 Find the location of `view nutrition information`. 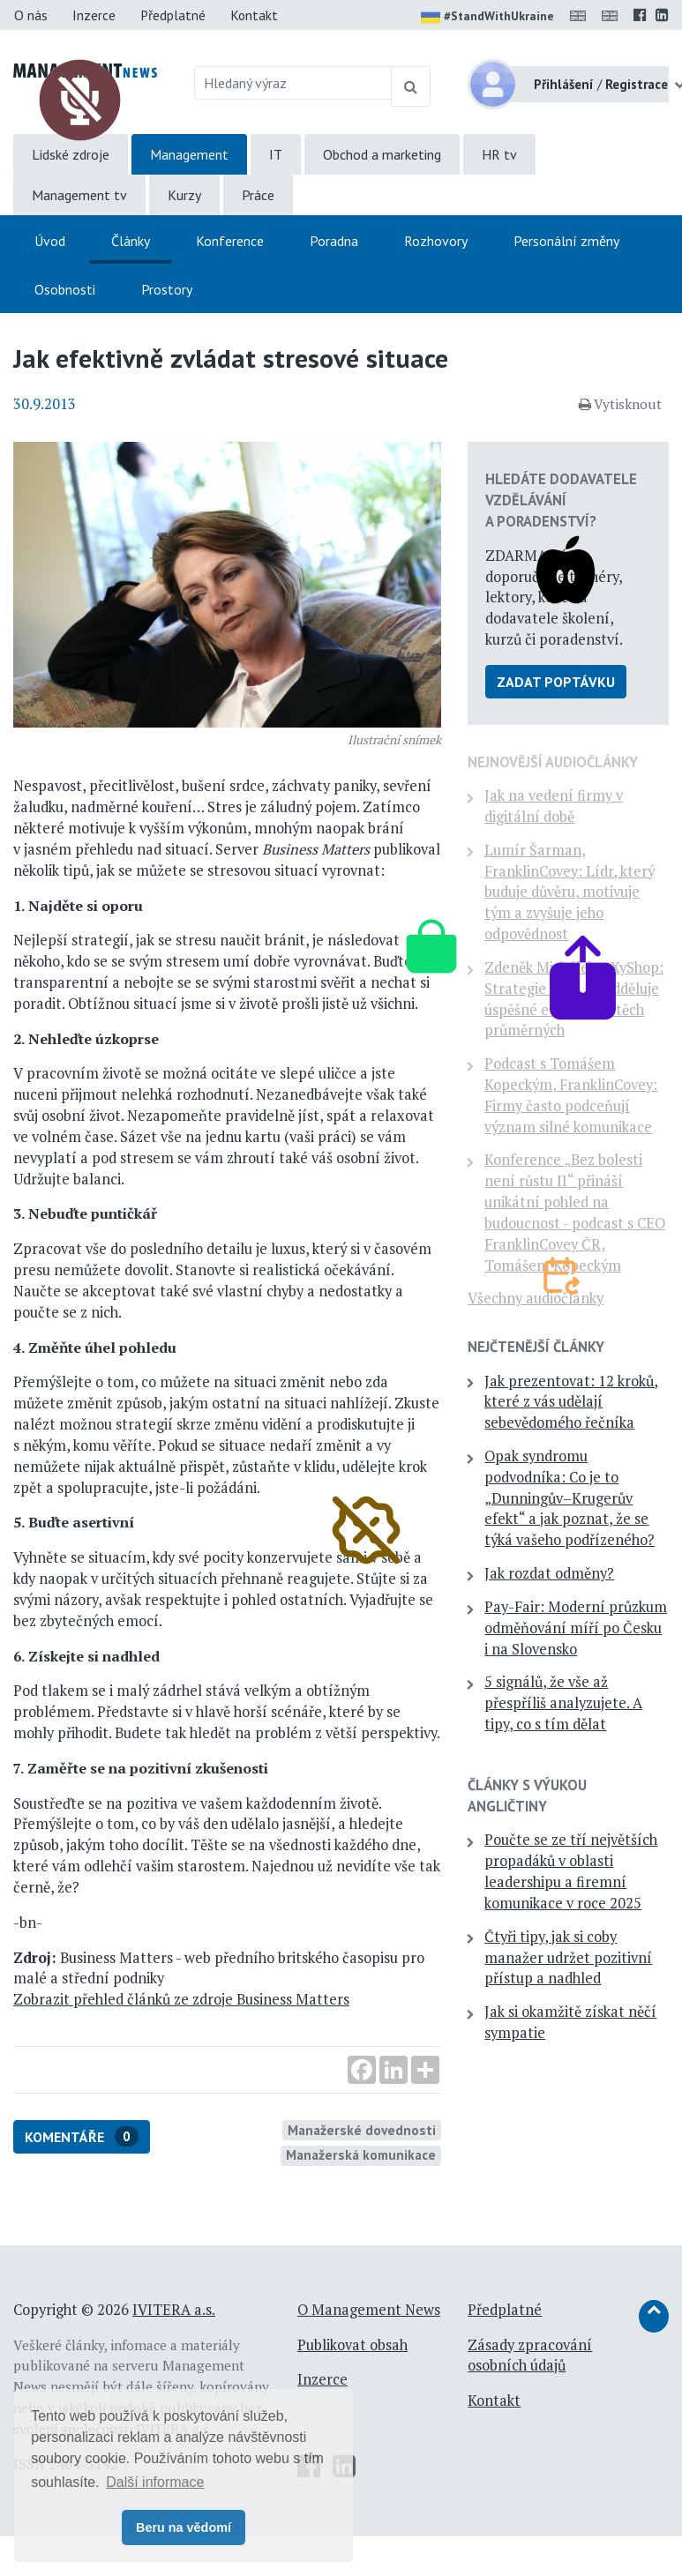

view nutrition information is located at coordinates (566, 570).